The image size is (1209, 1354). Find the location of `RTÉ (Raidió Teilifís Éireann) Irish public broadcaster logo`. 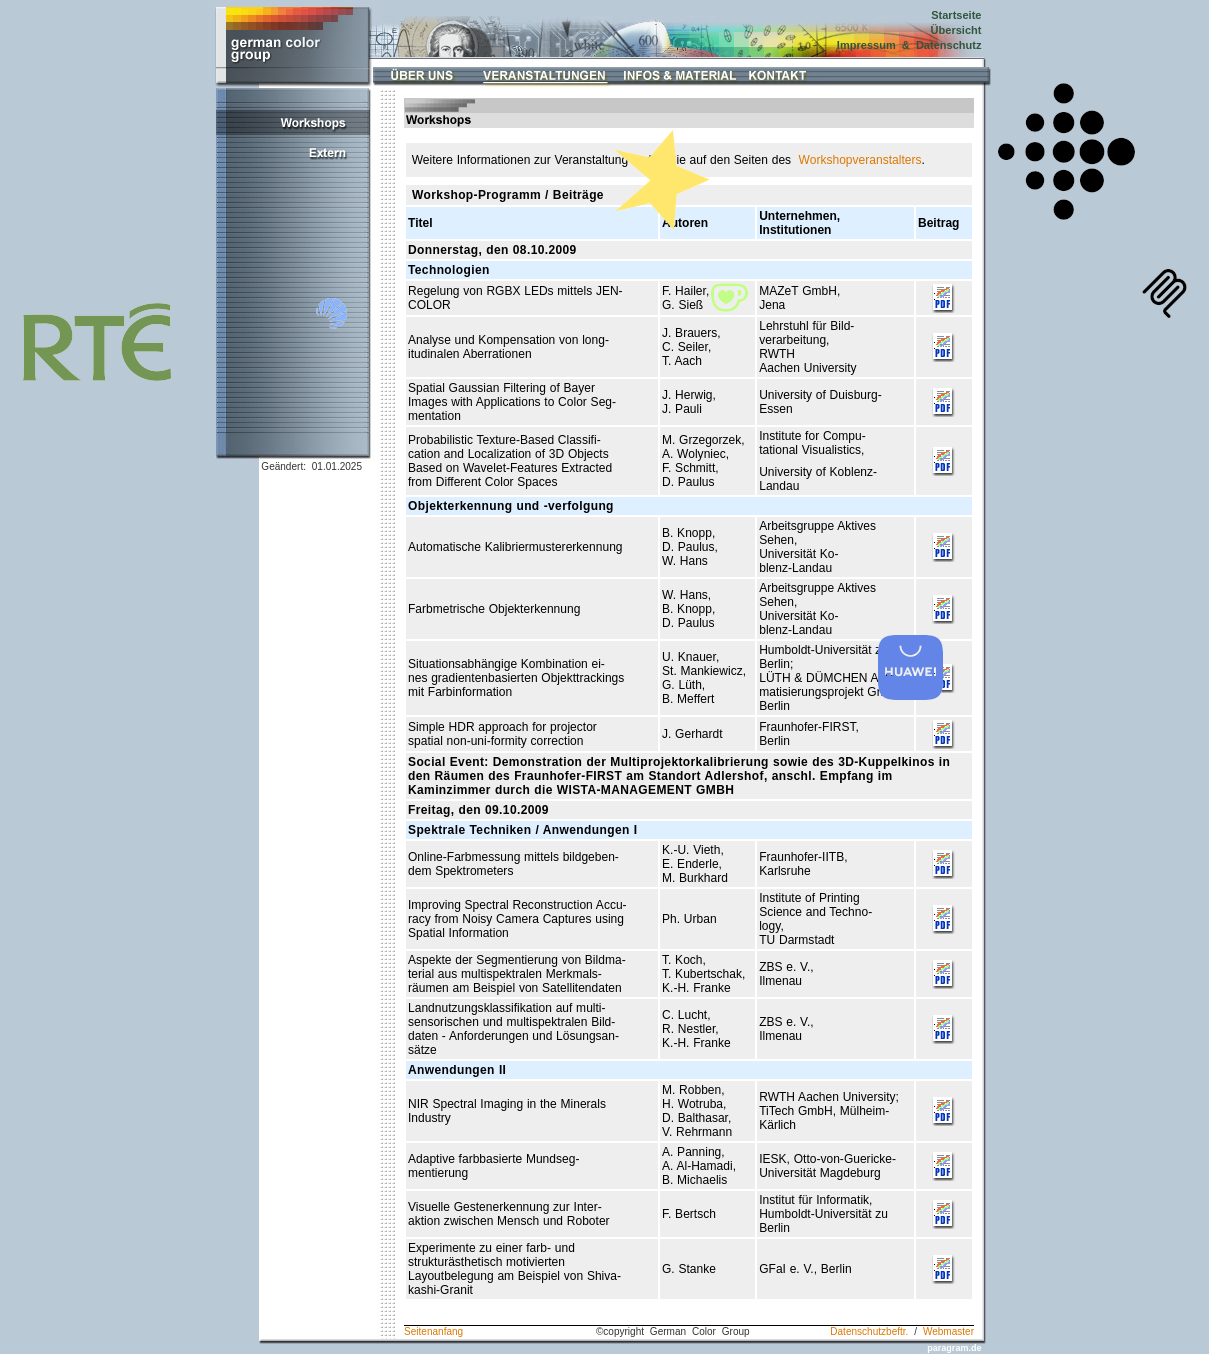

RTÉ (Raidió Teilifís Éireann) Irish public broadcaster logo is located at coordinates (97, 342).